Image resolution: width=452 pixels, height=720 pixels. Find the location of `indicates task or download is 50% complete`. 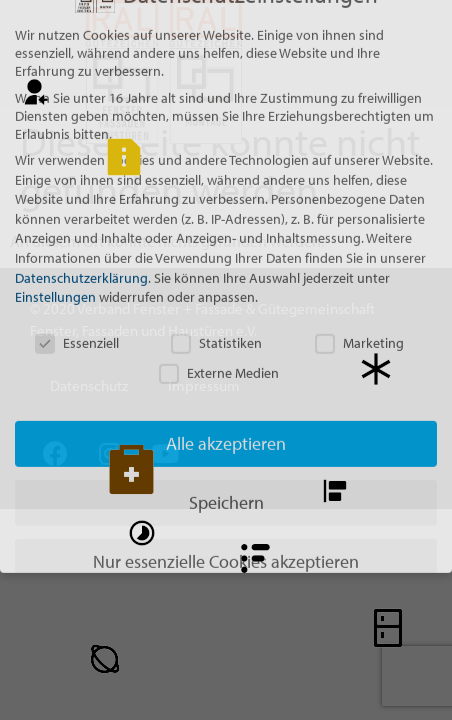

indicates task or download is 50% complete is located at coordinates (142, 533).